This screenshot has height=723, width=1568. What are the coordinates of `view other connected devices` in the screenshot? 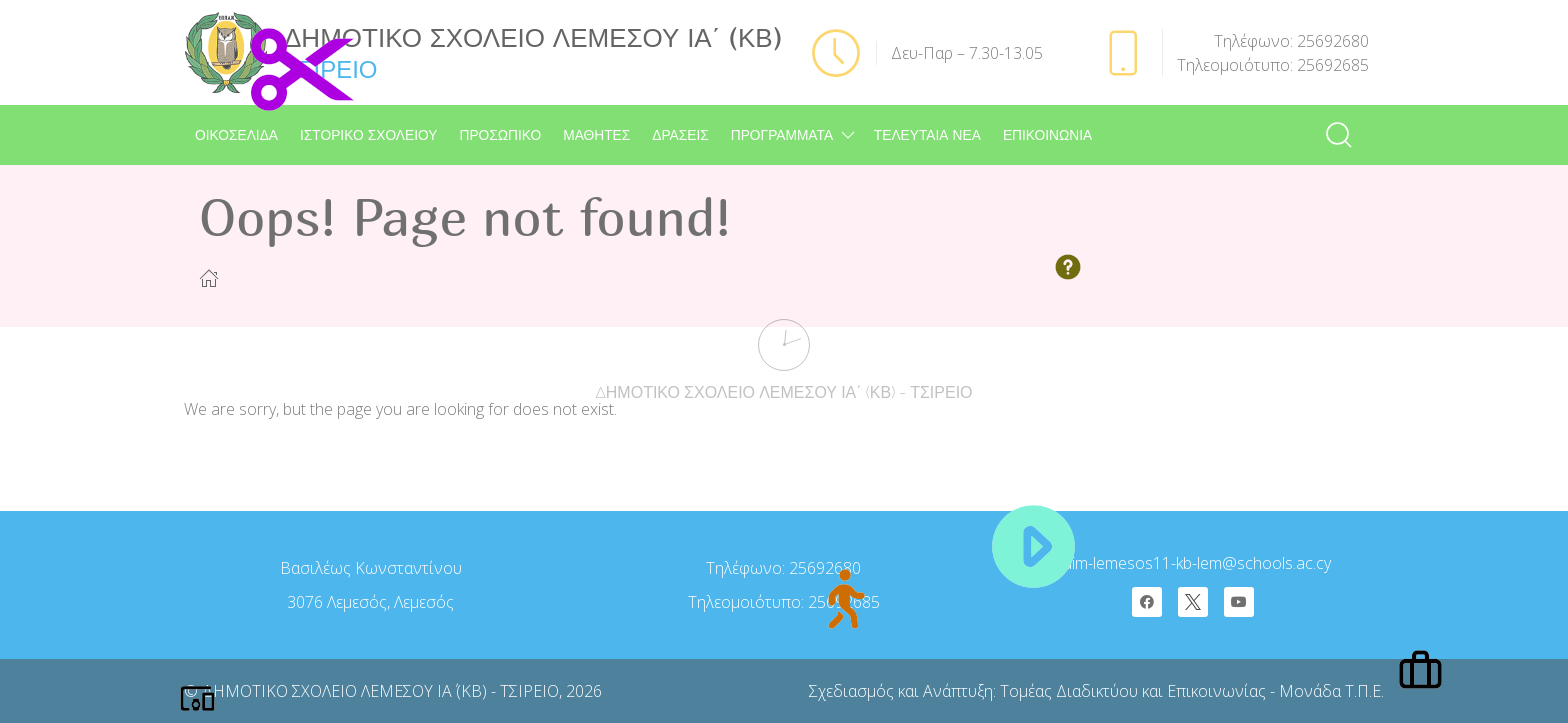 It's located at (197, 698).